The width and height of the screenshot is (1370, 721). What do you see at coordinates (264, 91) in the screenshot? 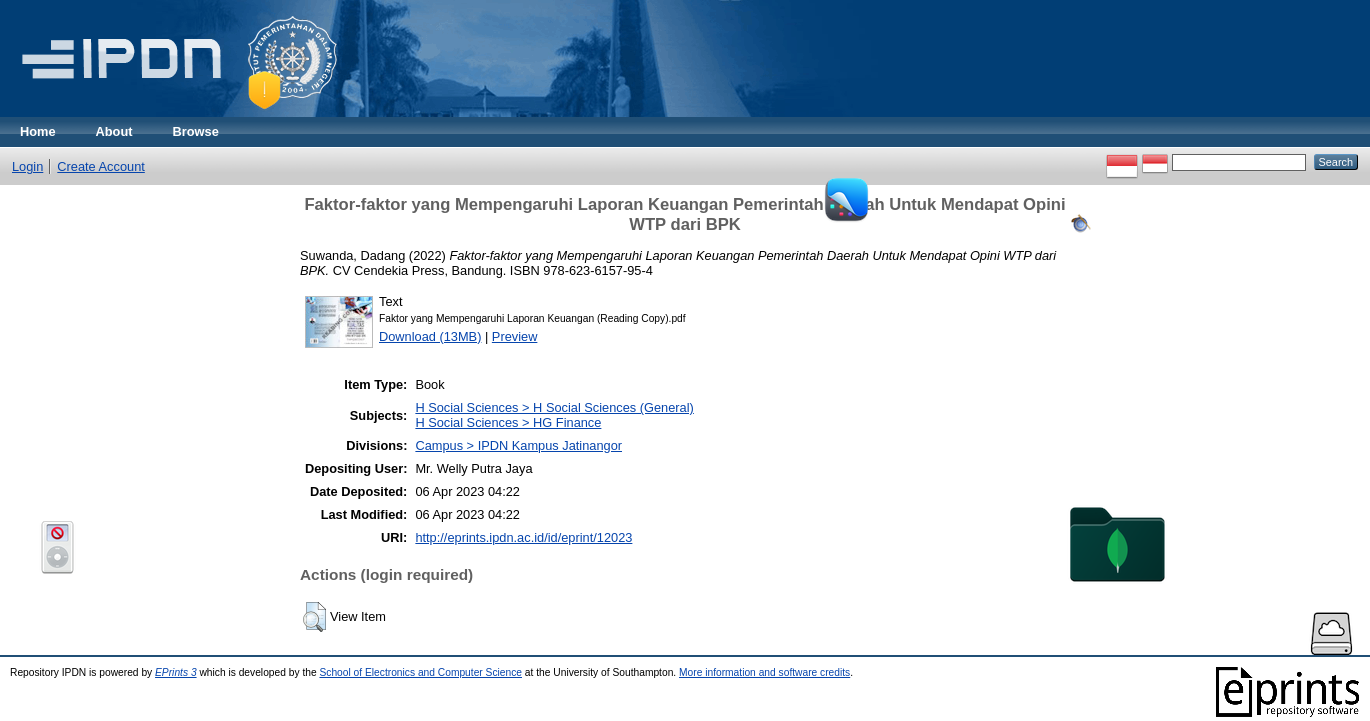
I see `indicates medium security level or partial protection` at bounding box center [264, 91].